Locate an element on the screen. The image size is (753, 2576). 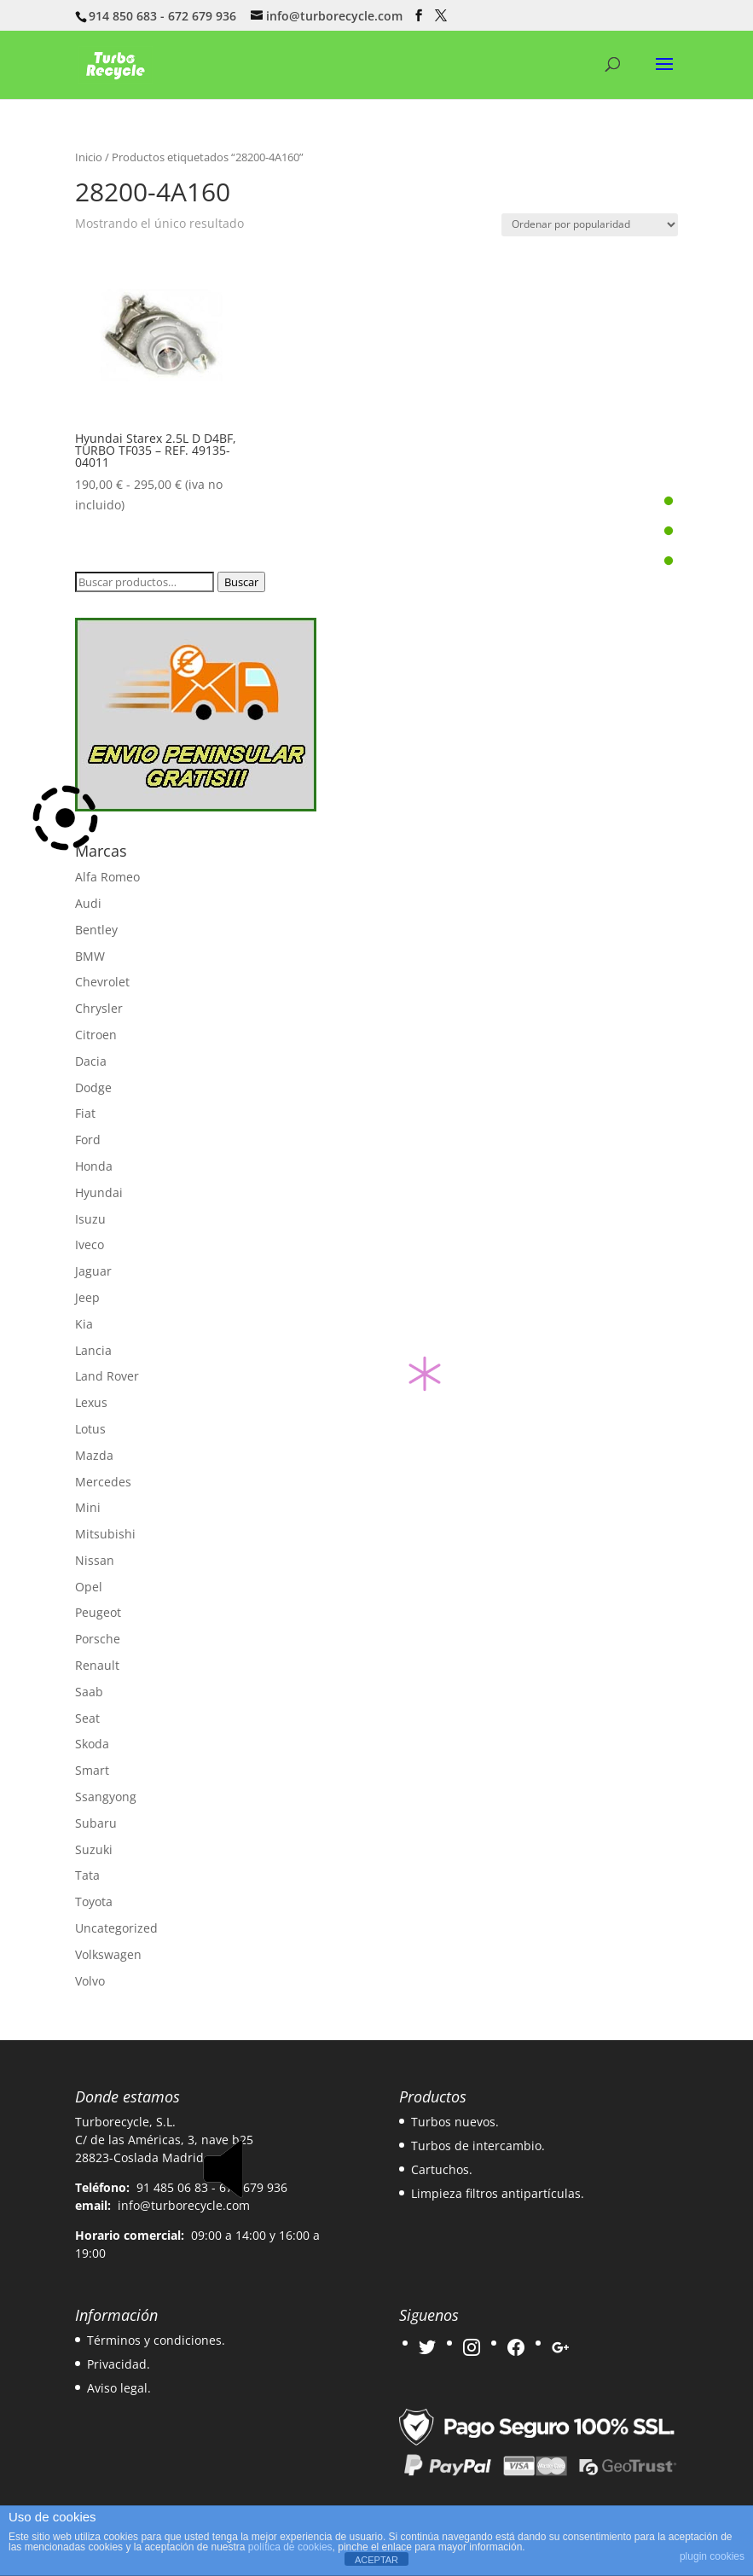
apply tilt-shift blur effect to photo is located at coordinates (65, 817).